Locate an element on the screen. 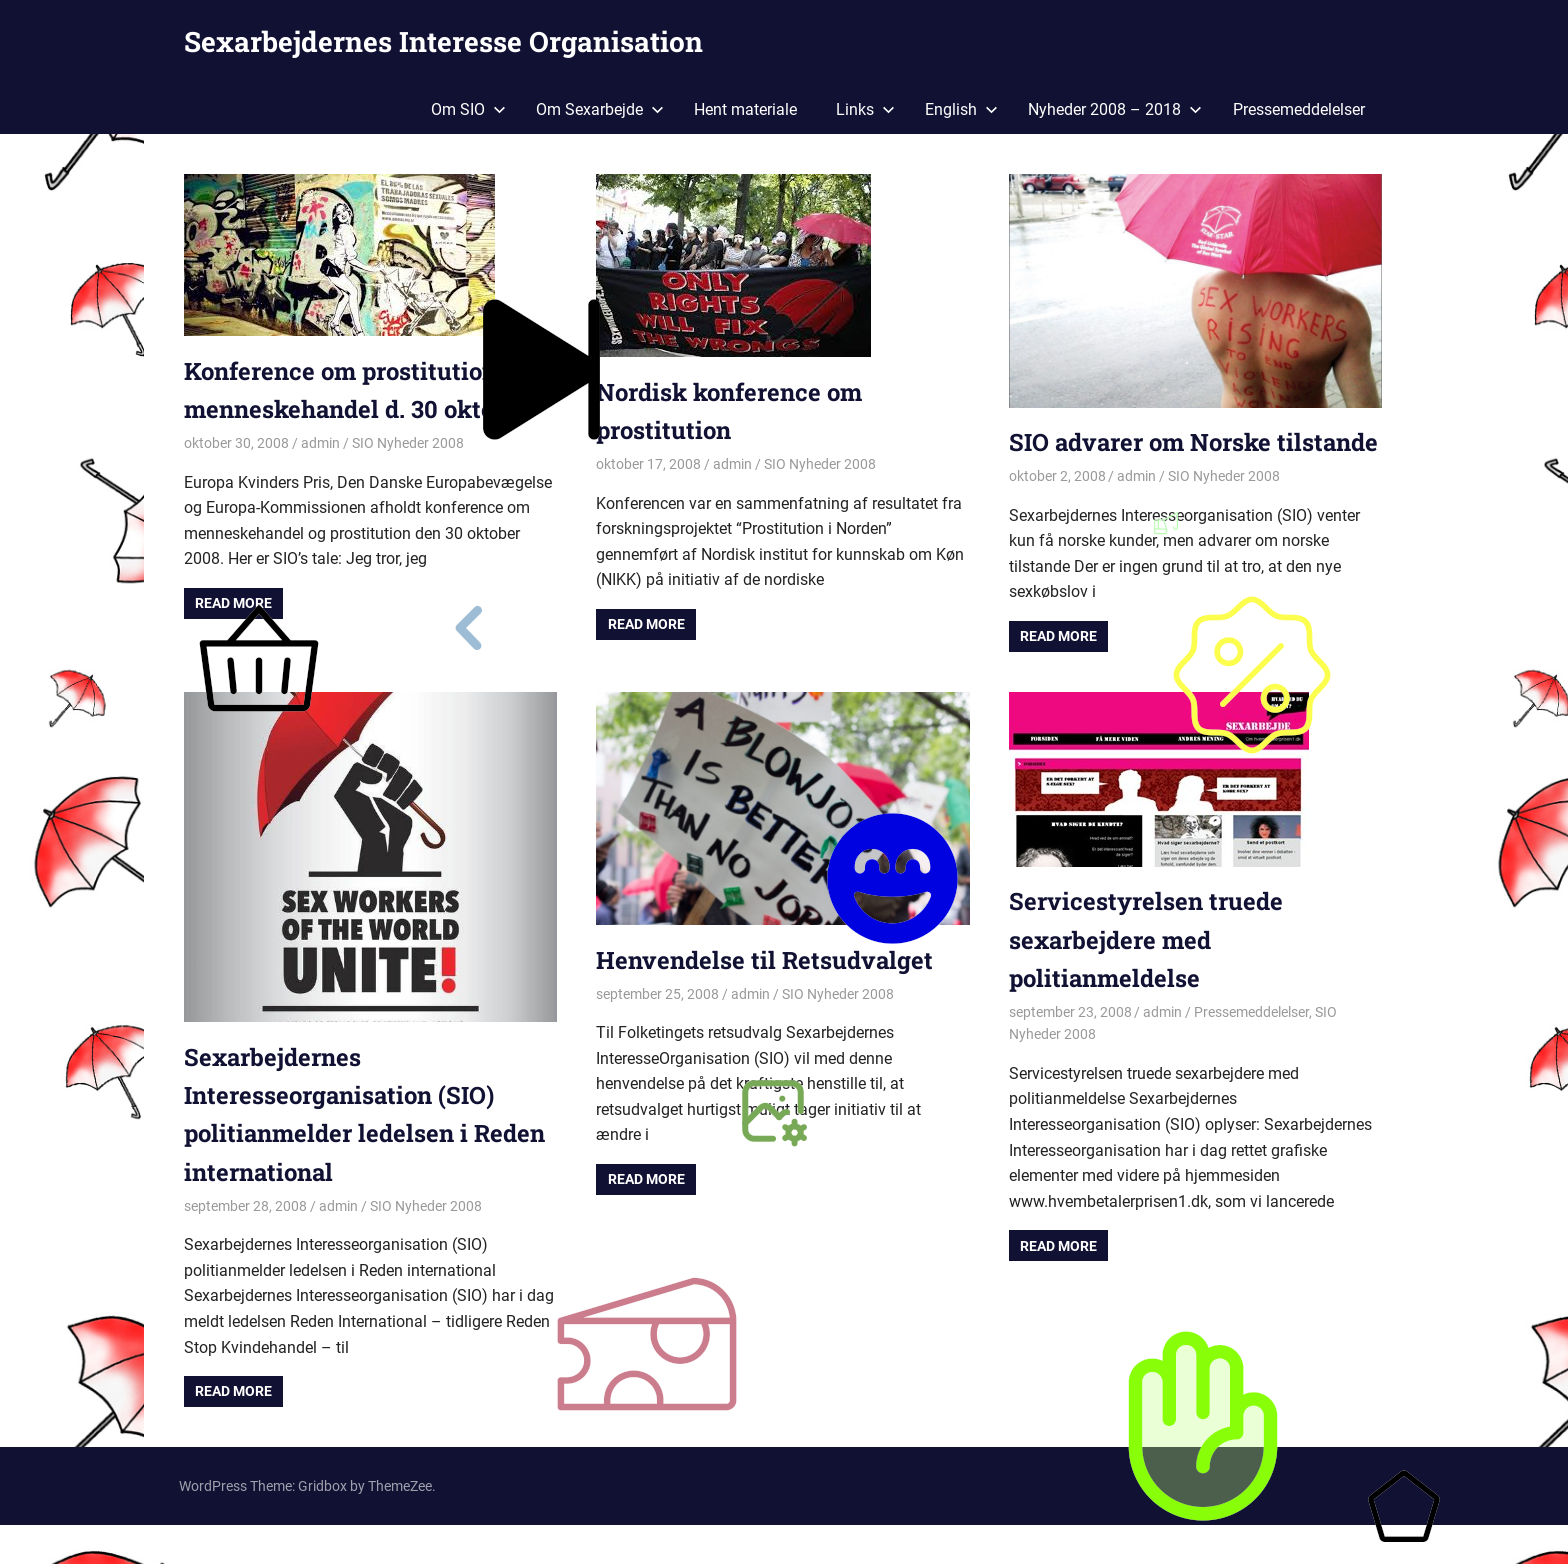  skip to the next track is located at coordinates (541, 369).